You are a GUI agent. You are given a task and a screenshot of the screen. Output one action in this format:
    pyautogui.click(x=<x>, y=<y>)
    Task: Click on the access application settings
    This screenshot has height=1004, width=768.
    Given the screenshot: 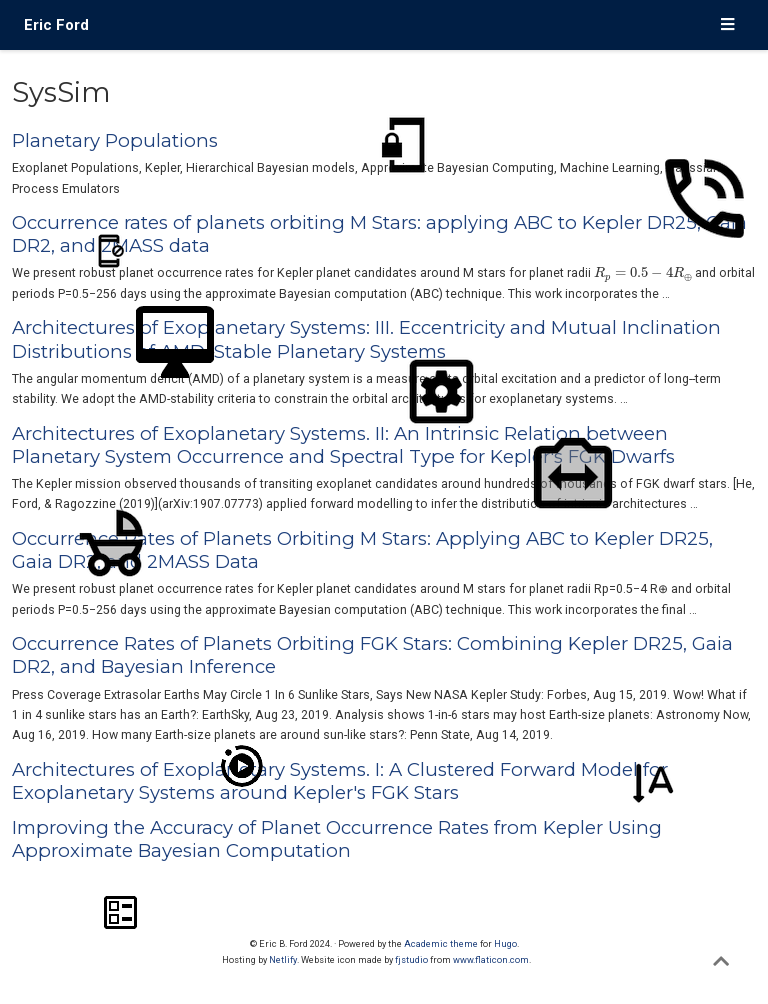 What is the action you would take?
    pyautogui.click(x=441, y=391)
    